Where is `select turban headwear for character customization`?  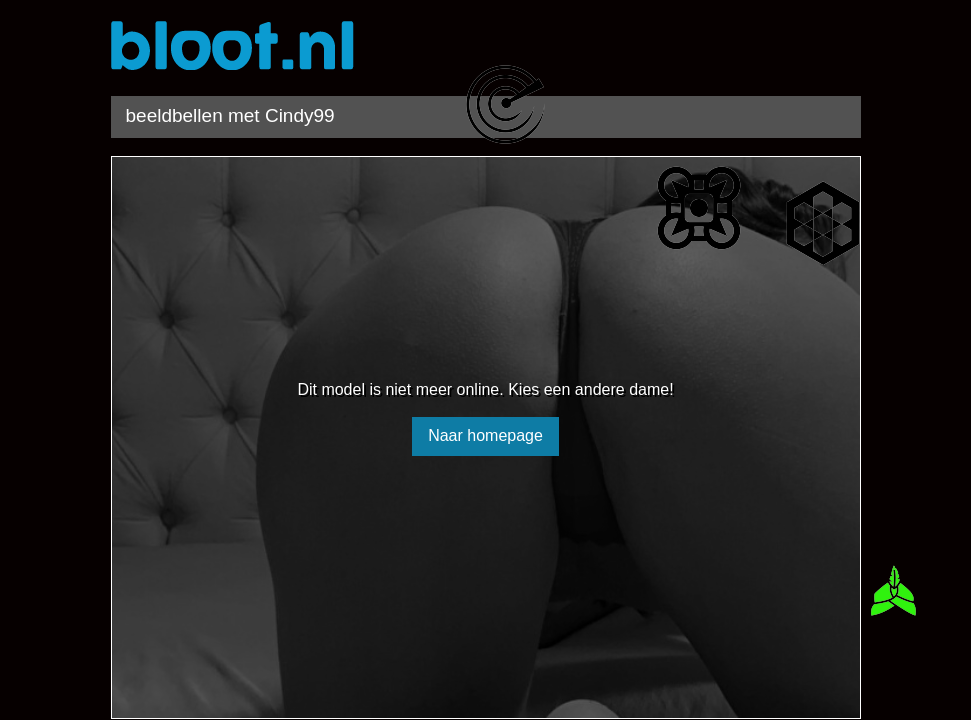
select turban headwear for character customization is located at coordinates (894, 591).